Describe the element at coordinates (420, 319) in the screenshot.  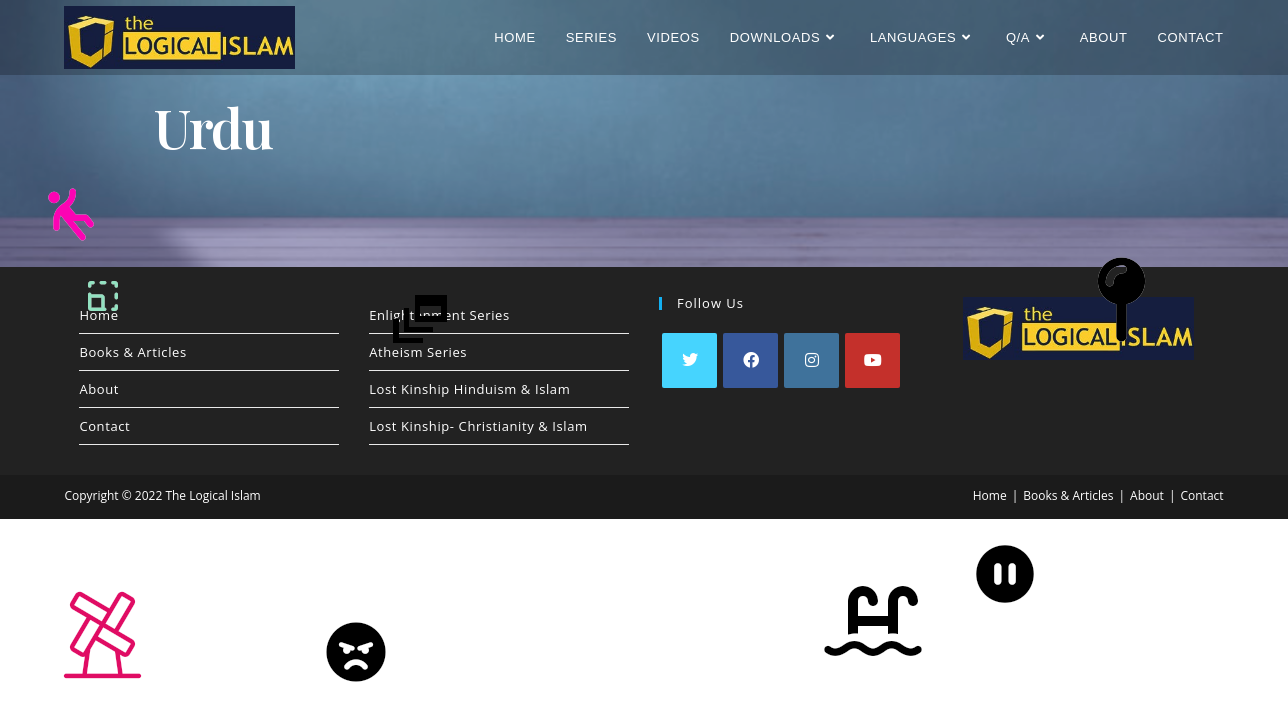
I see `view dynamic or live feed content` at that location.